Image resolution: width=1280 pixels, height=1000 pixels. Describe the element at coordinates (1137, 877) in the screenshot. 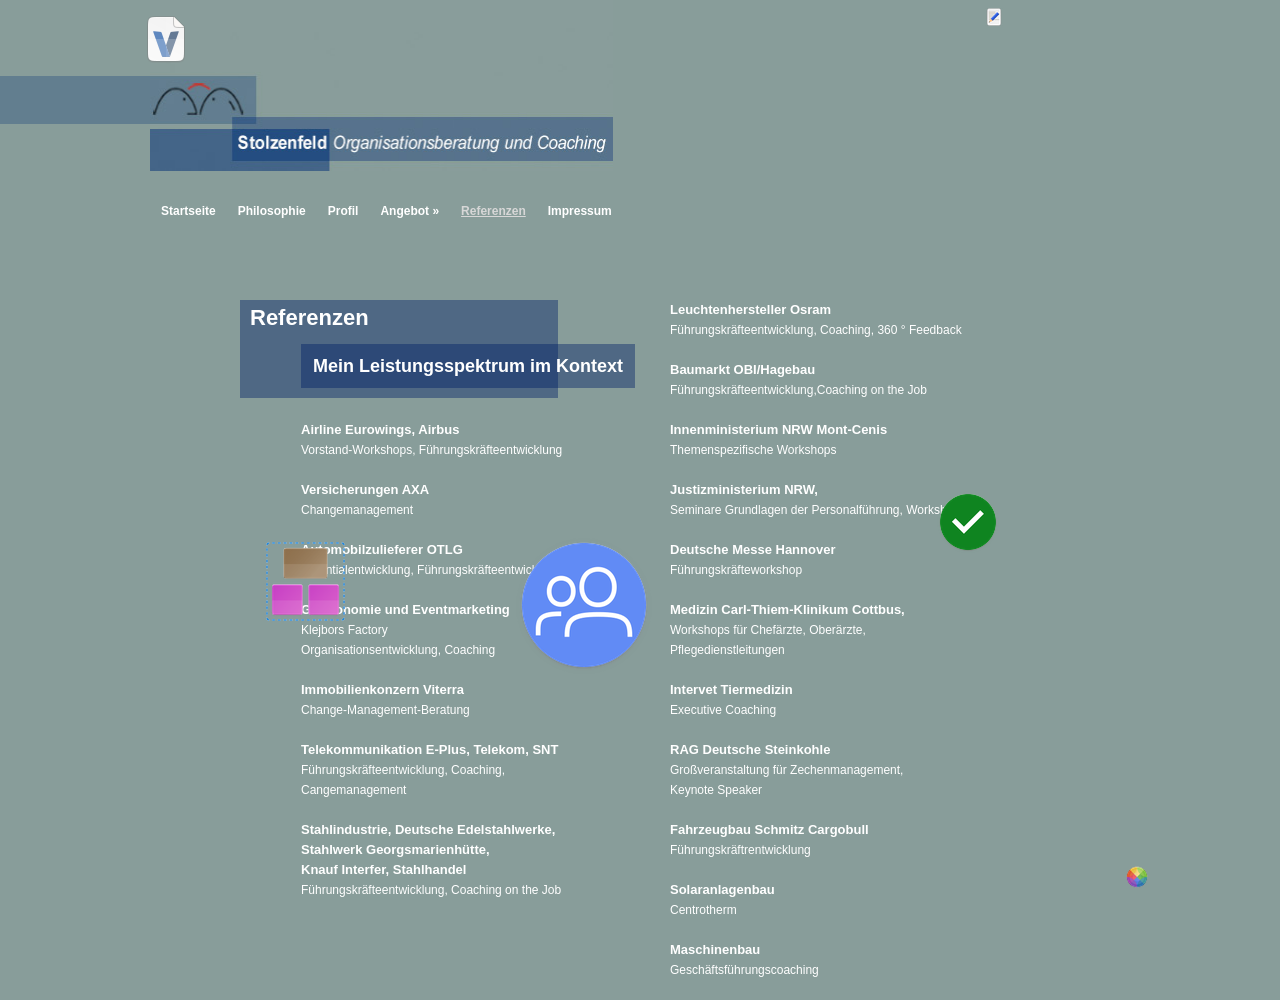

I see `open color management settings` at that location.